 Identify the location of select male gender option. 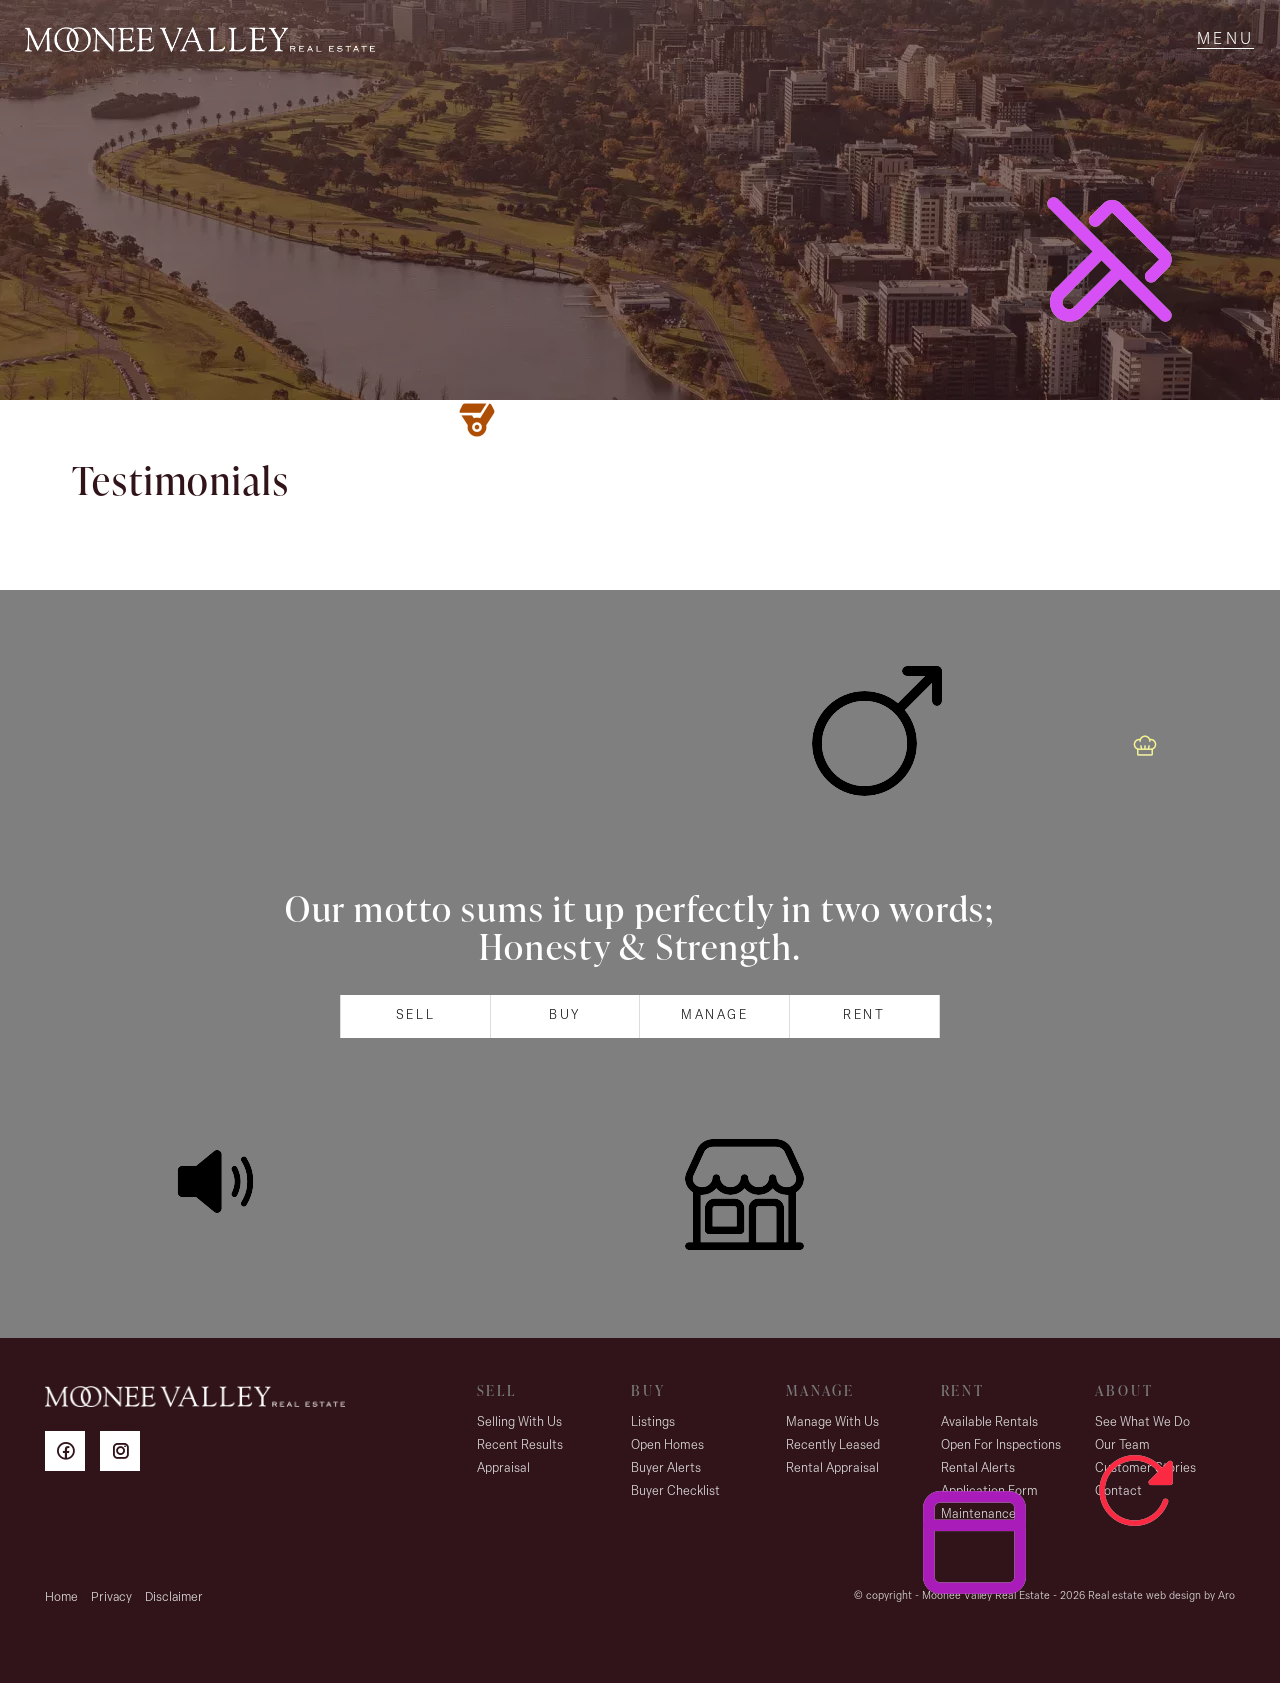
(877, 731).